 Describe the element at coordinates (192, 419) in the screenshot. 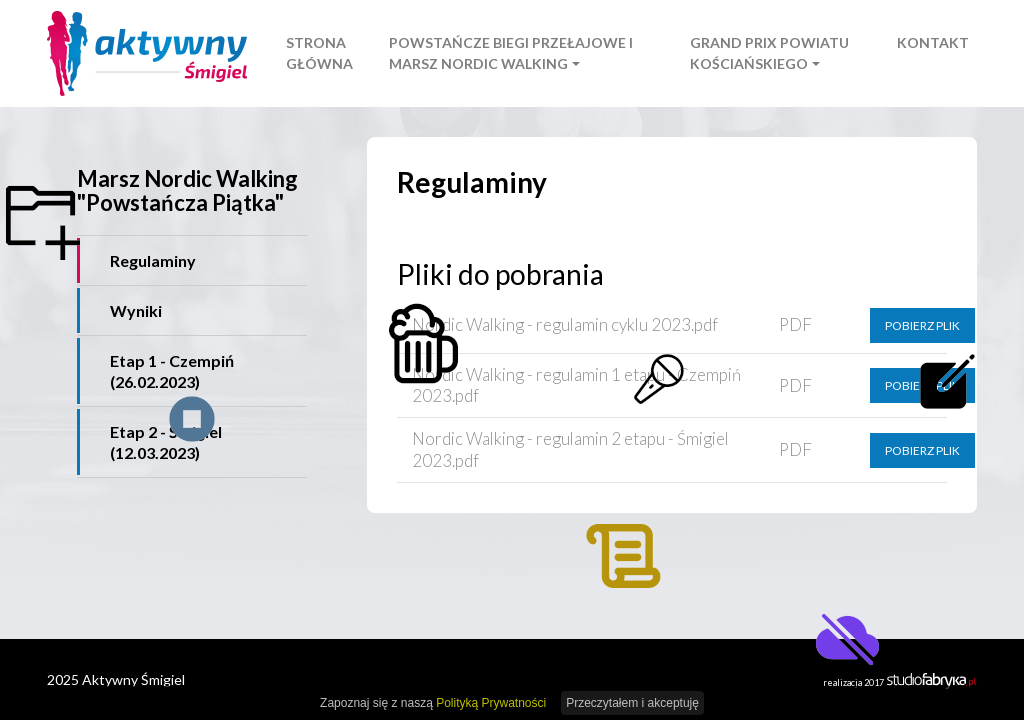

I see `stop media playback` at that location.